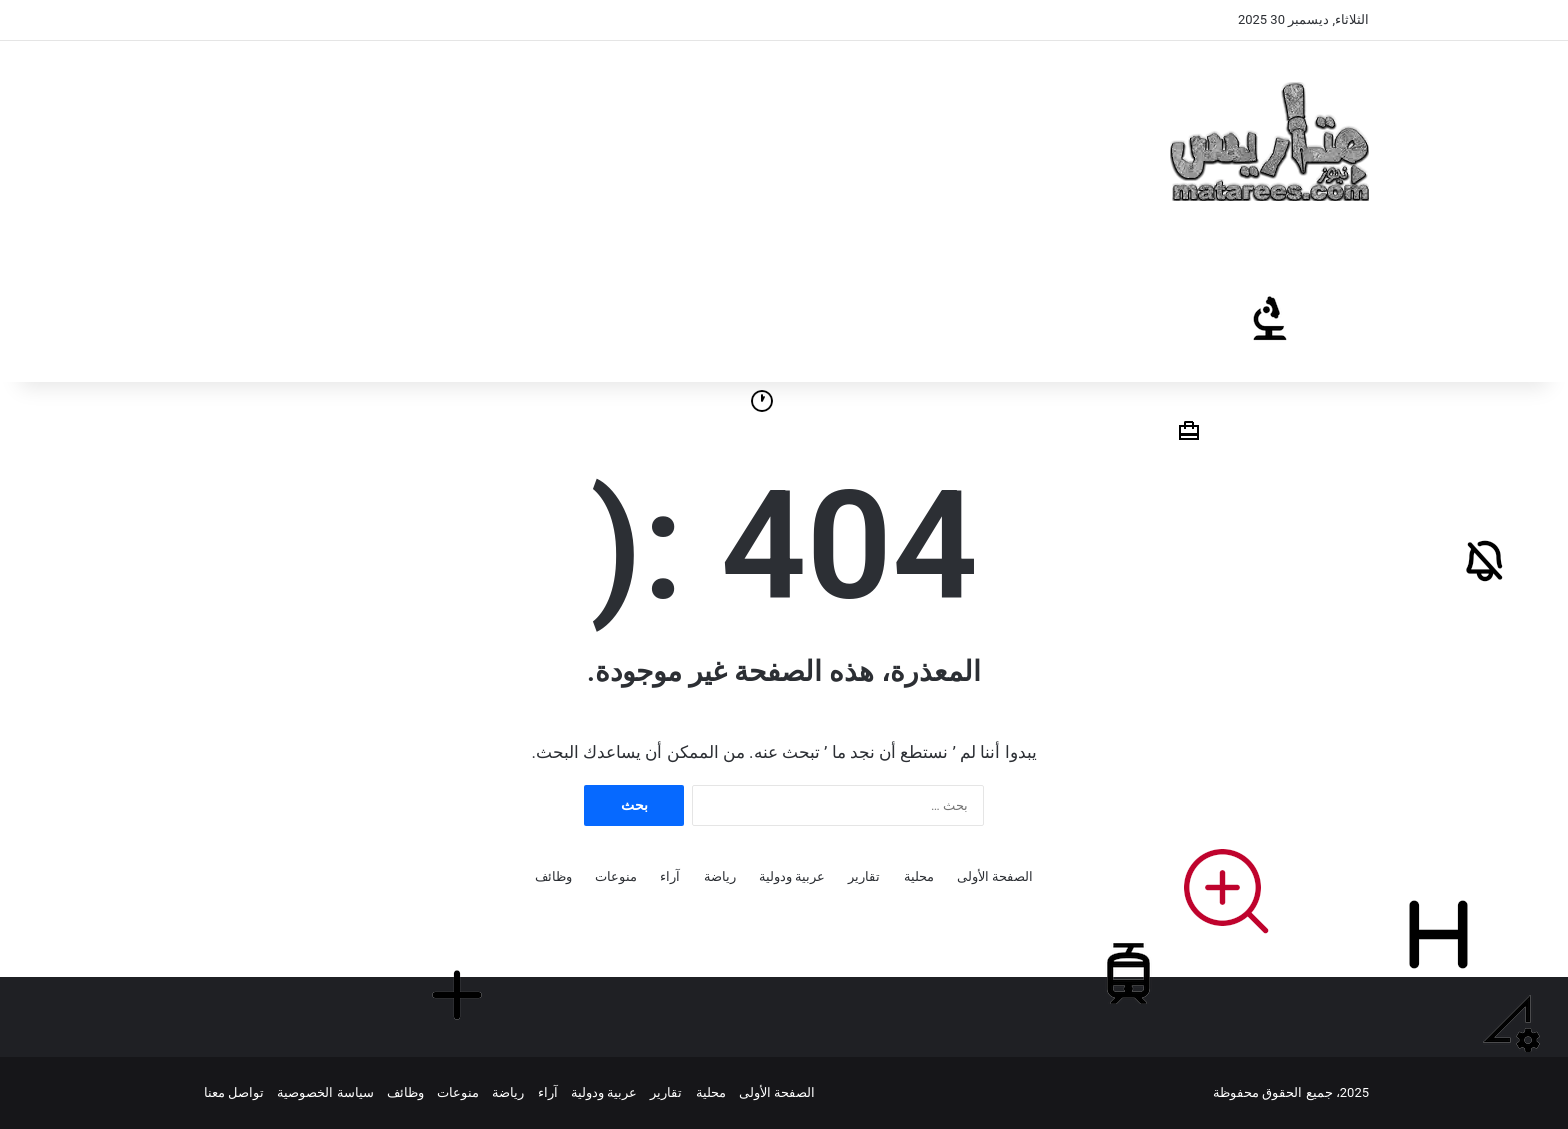 This screenshot has width=1568, height=1129. What do you see at coordinates (1511, 1023) in the screenshot?
I see `configure data connection settings` at bounding box center [1511, 1023].